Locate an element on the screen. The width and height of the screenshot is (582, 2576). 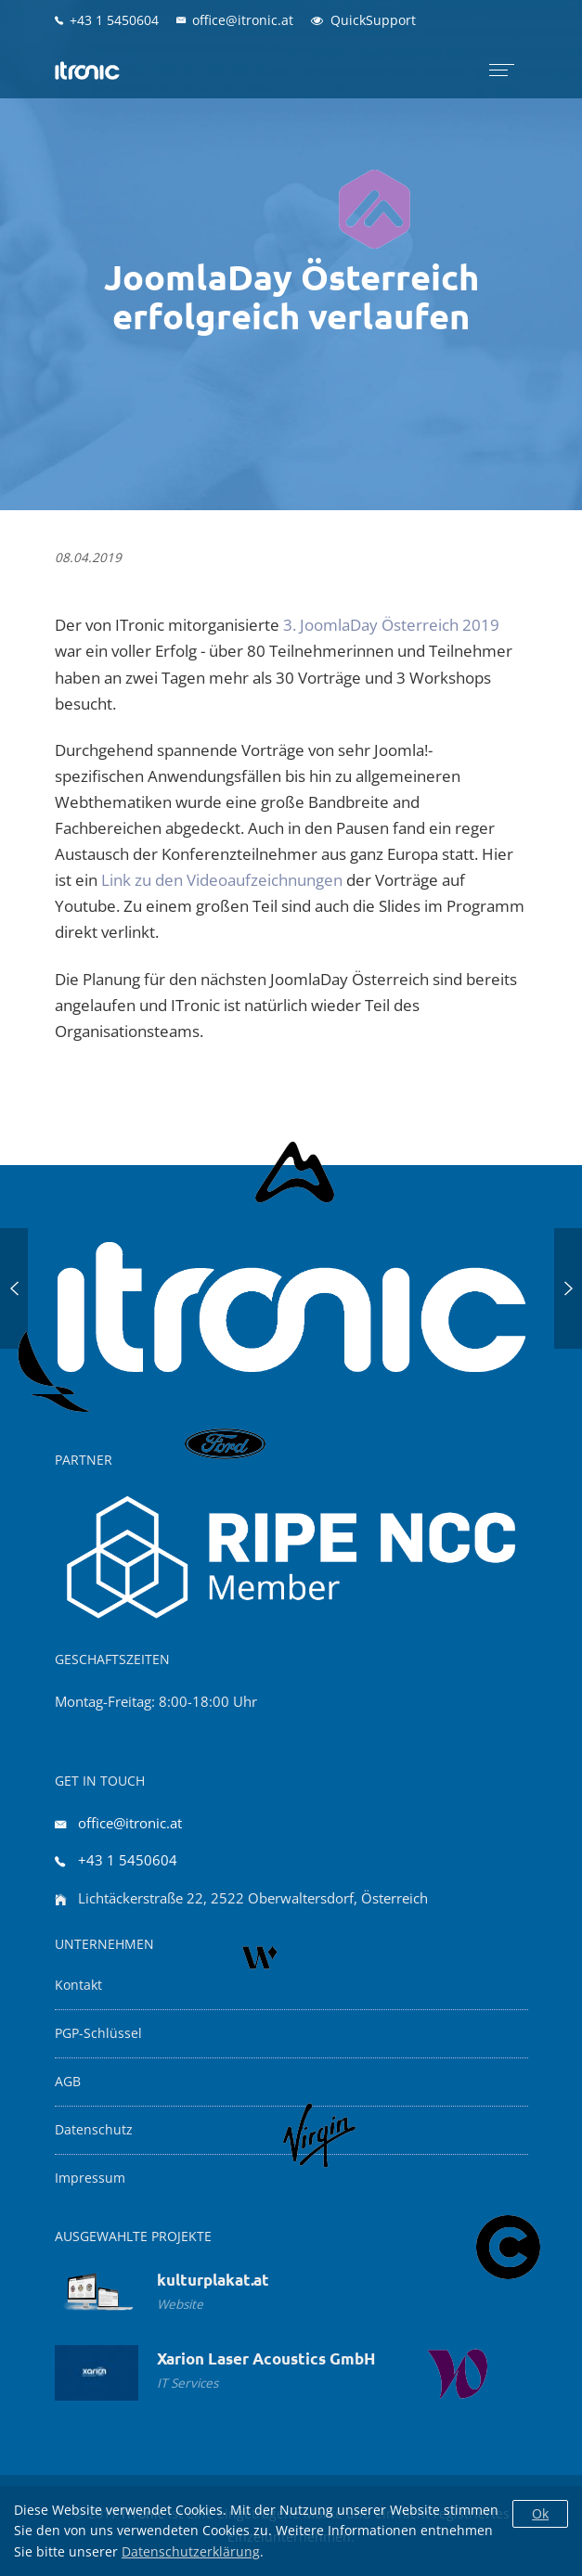
Ford brand or dealership app is located at coordinates (225, 1443).